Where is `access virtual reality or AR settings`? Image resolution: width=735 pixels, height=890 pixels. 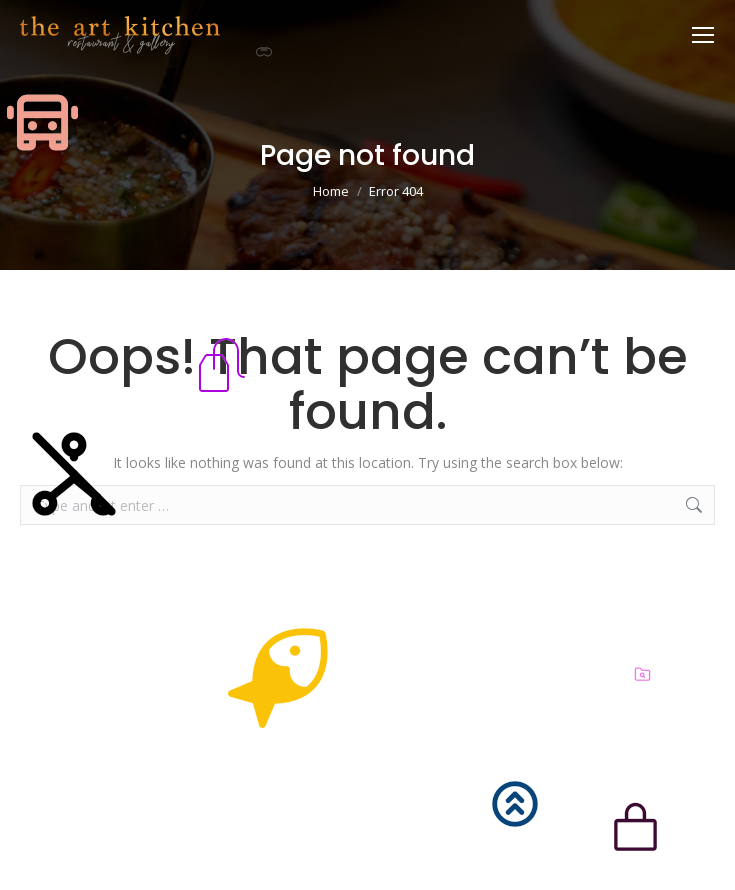 access virtual reality or AR settings is located at coordinates (264, 52).